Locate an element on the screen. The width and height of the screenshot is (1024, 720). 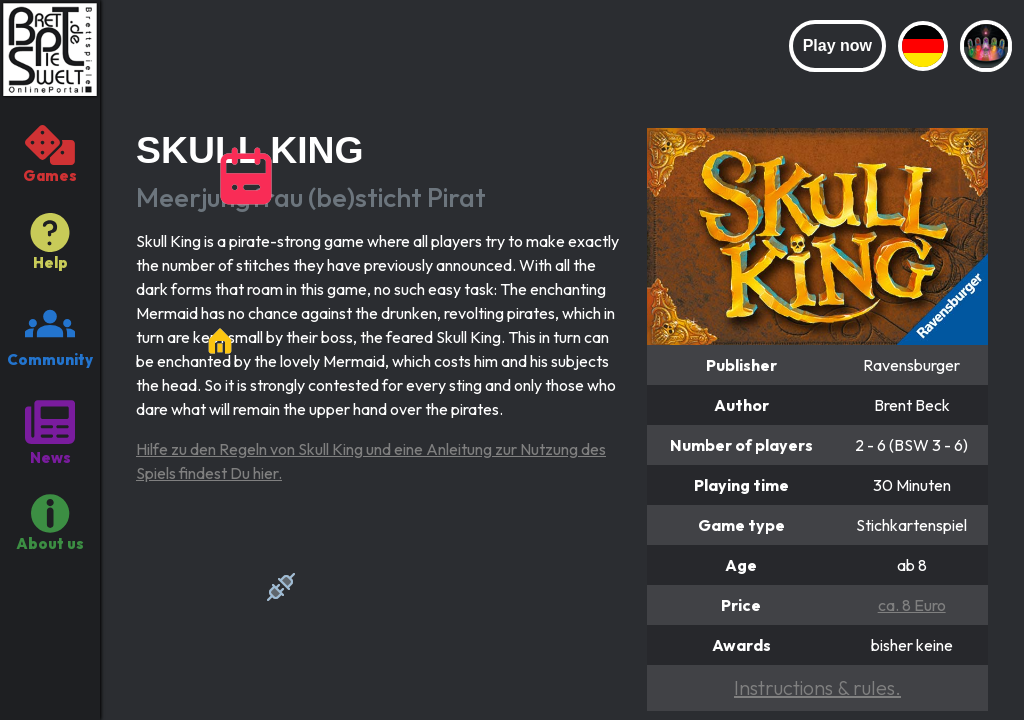
view calendar or scheduled events is located at coordinates (246, 176).